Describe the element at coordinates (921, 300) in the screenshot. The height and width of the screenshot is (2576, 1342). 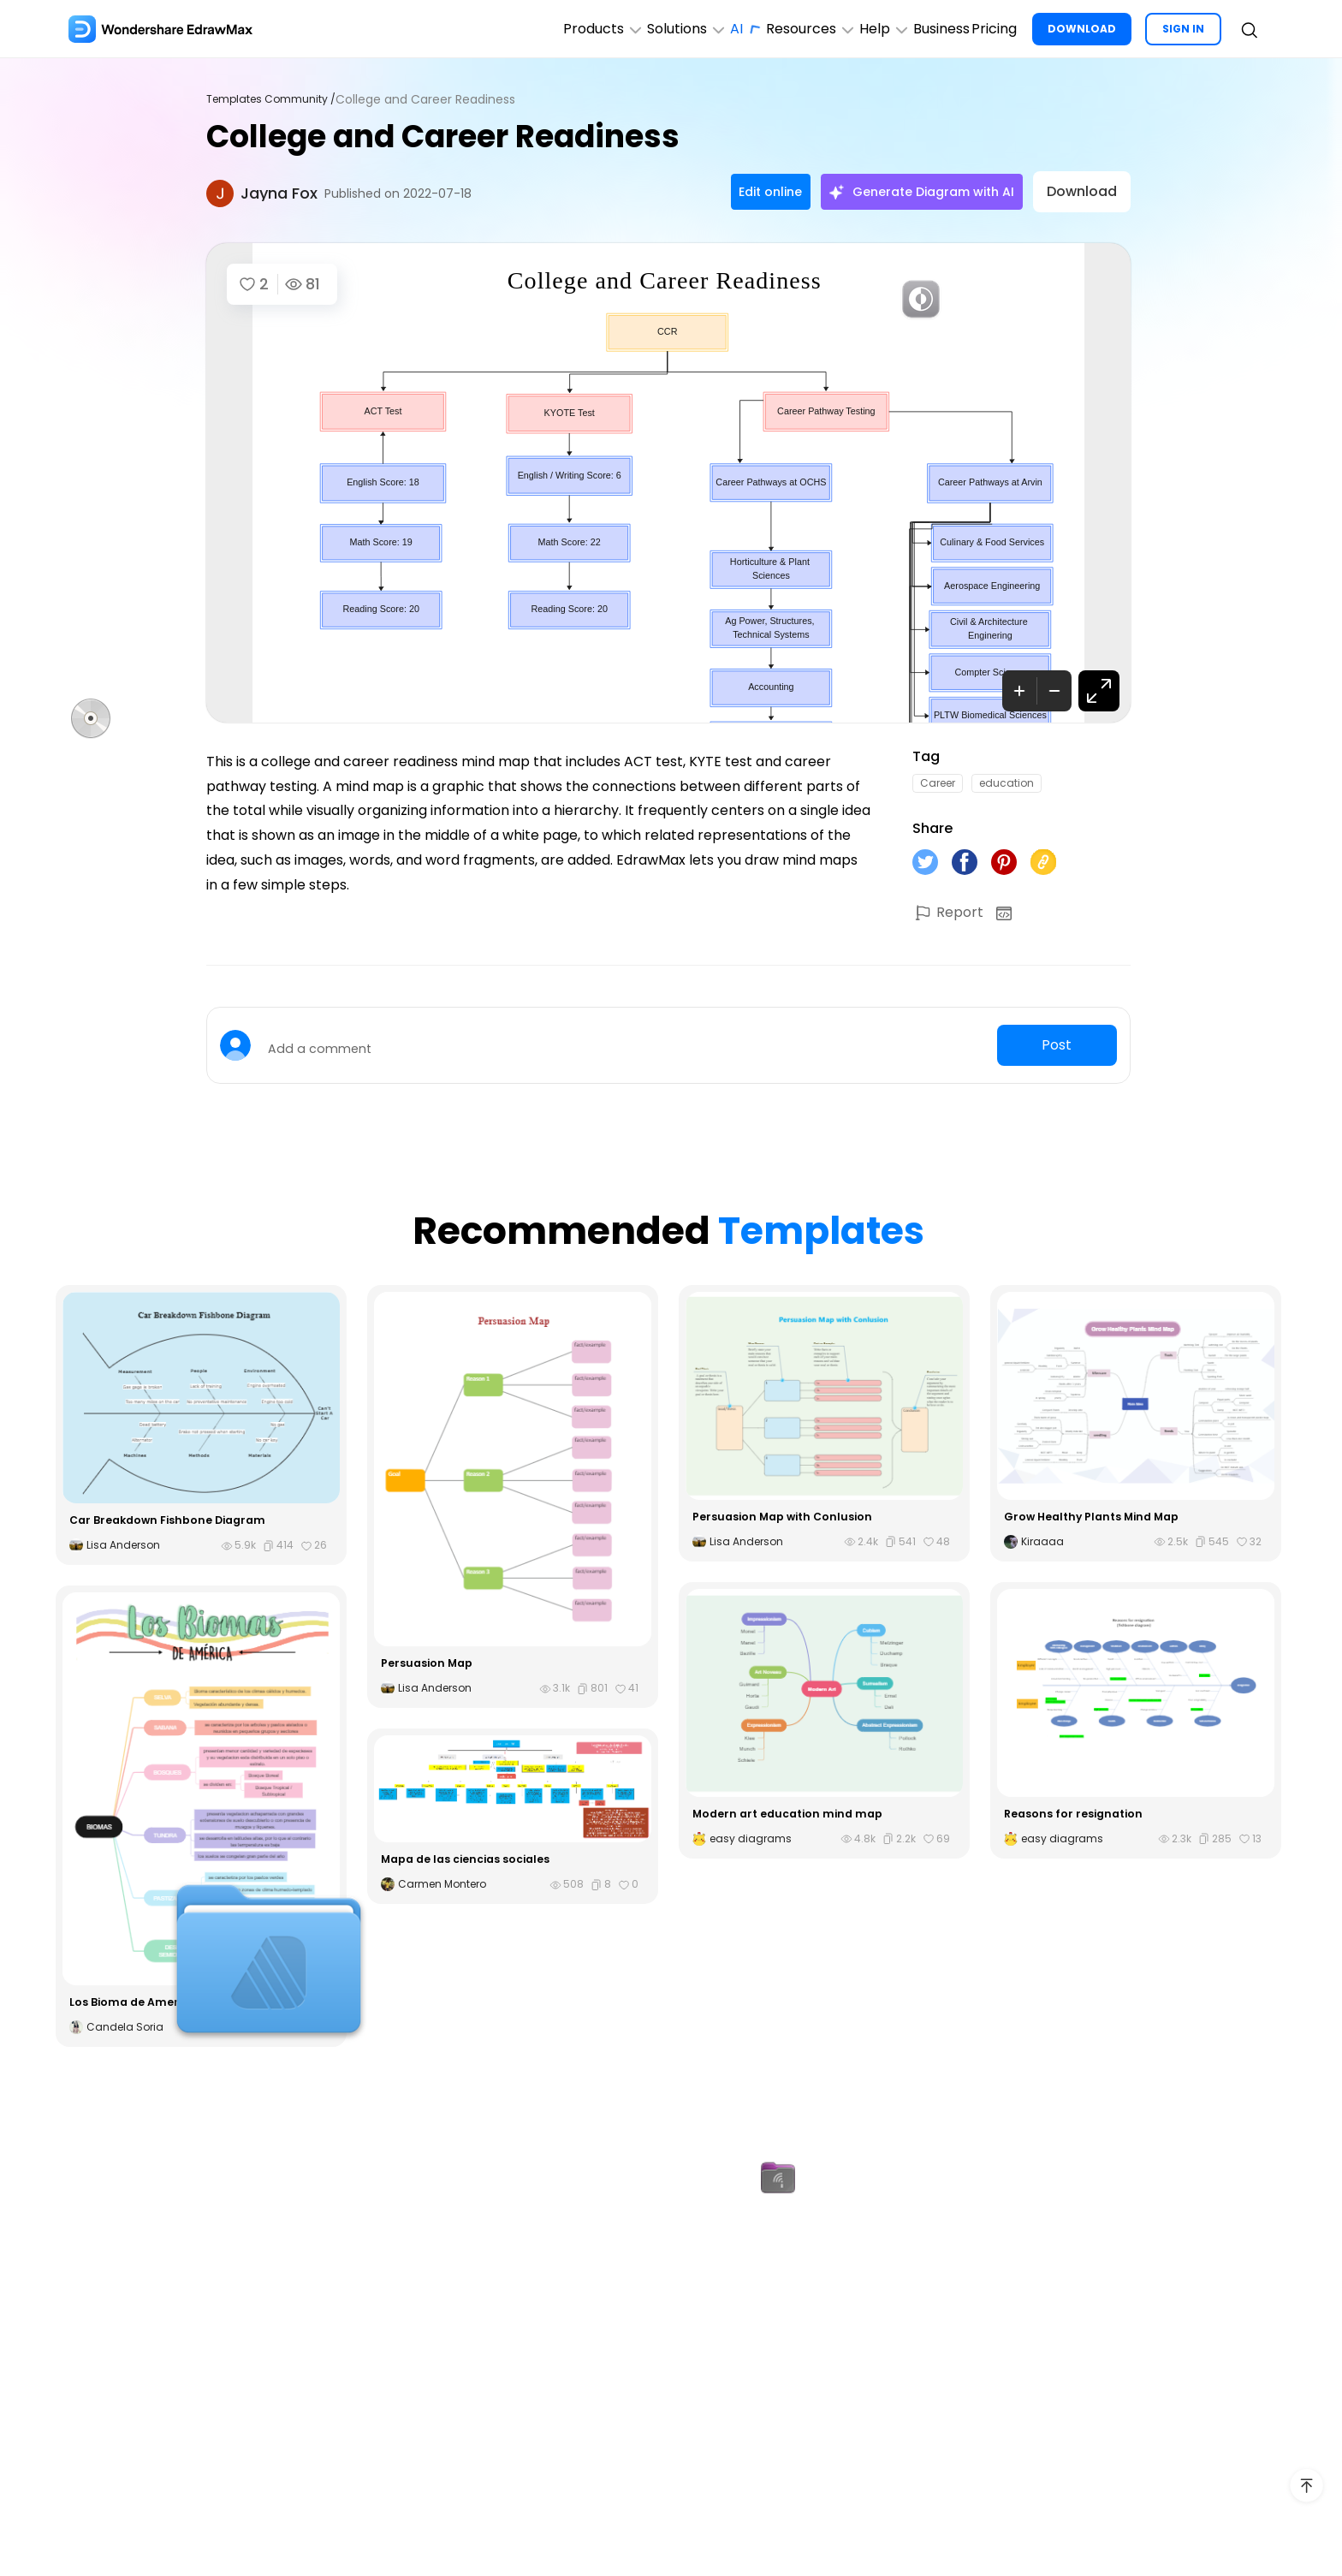
I see `customize application appearance settings` at that location.